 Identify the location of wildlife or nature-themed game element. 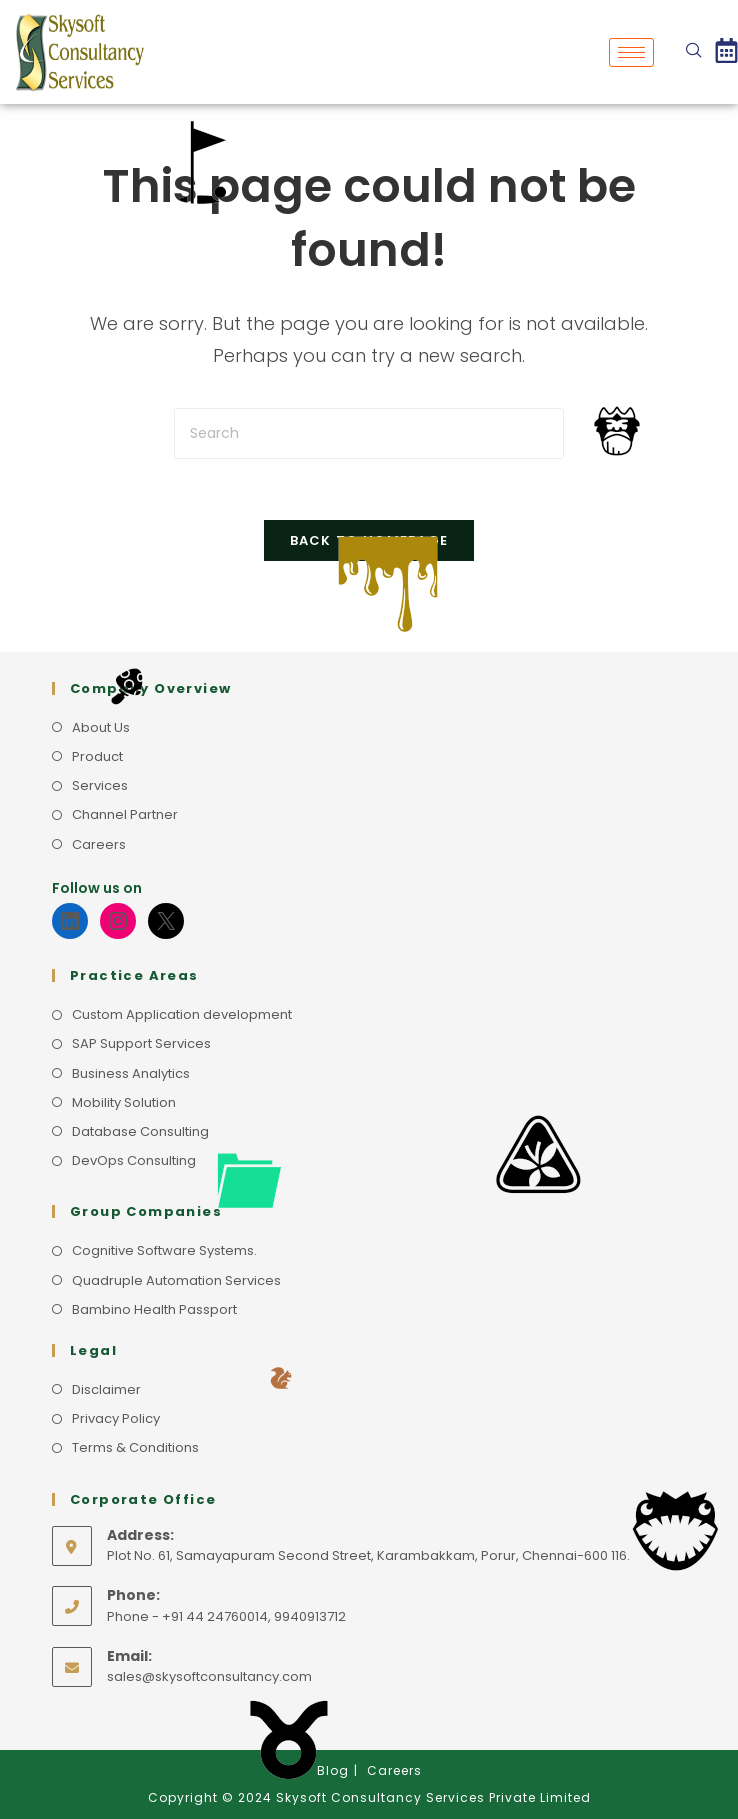
(281, 1378).